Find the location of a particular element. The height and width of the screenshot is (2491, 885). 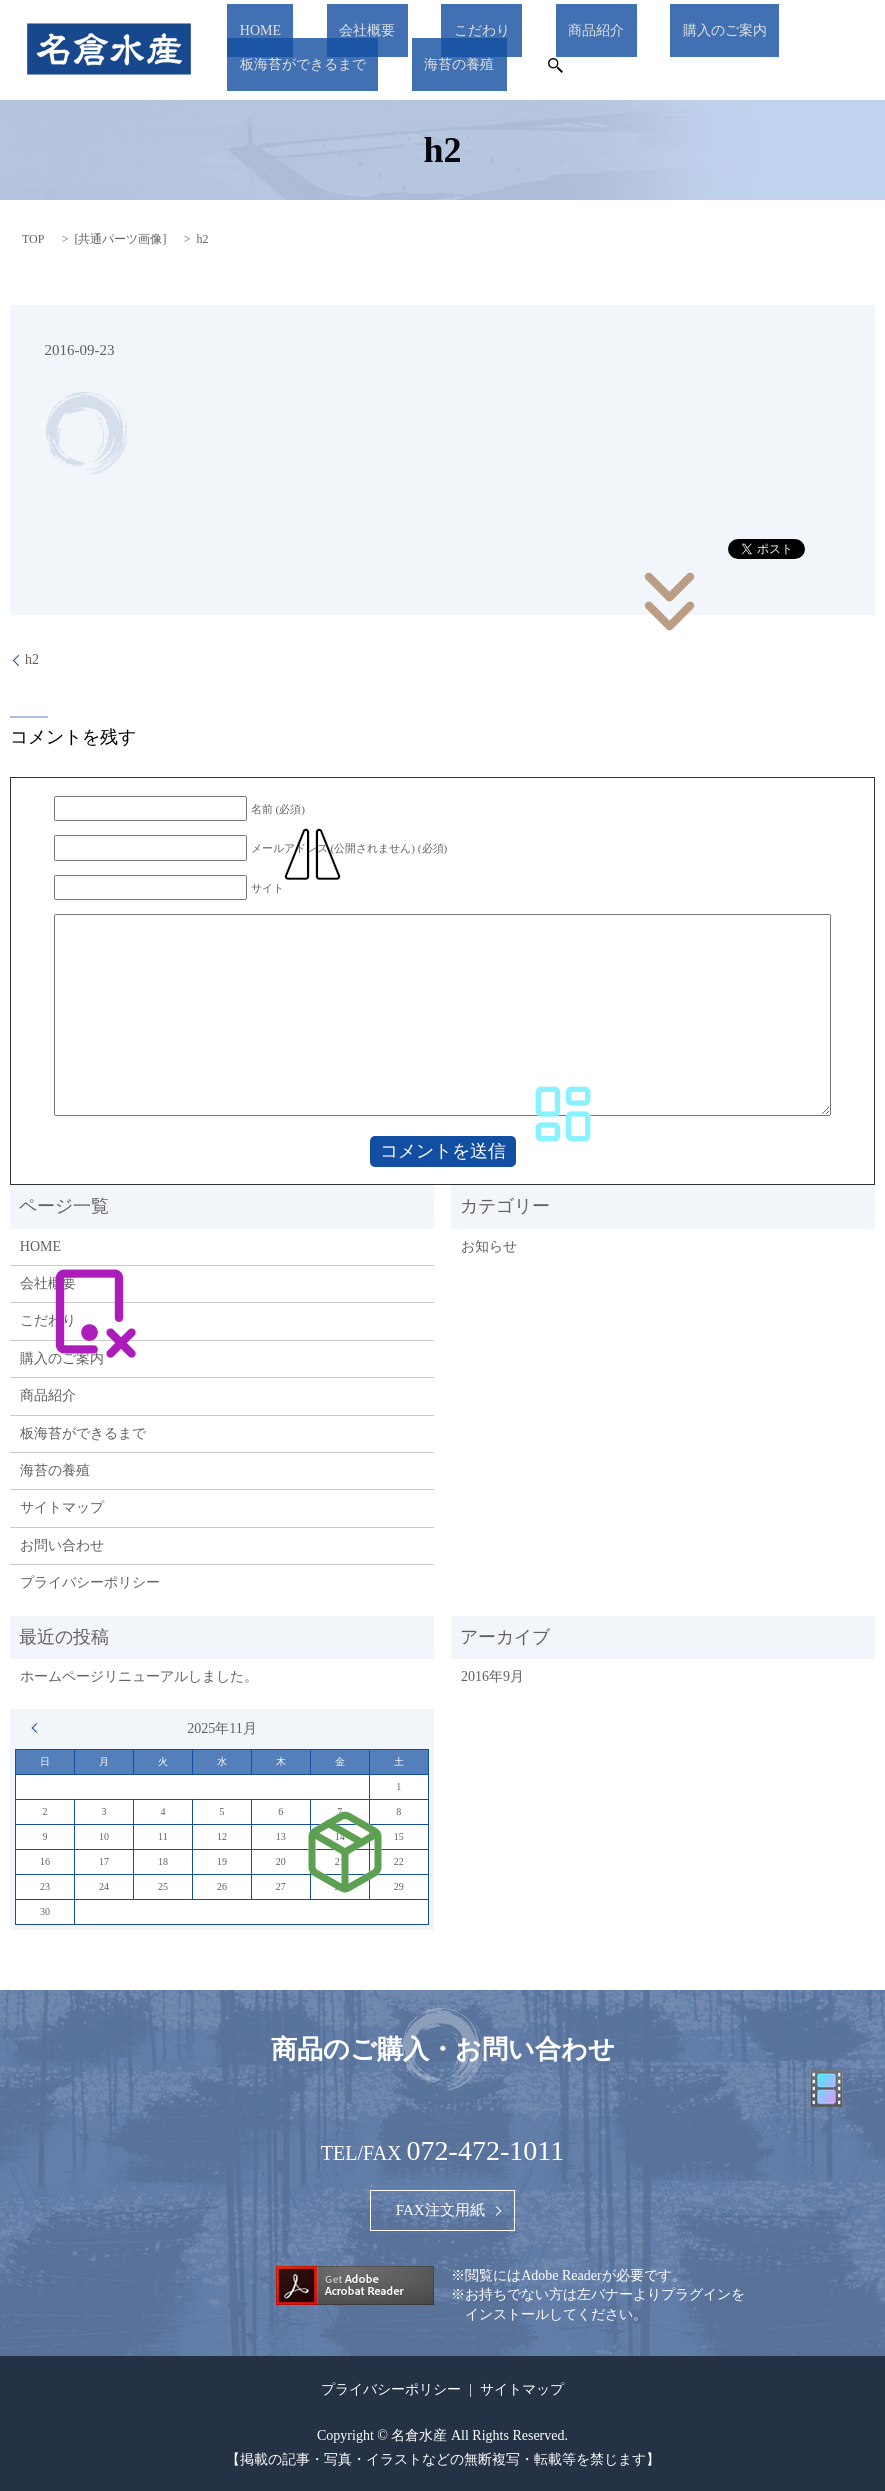

open dashboard view is located at coordinates (563, 1114).